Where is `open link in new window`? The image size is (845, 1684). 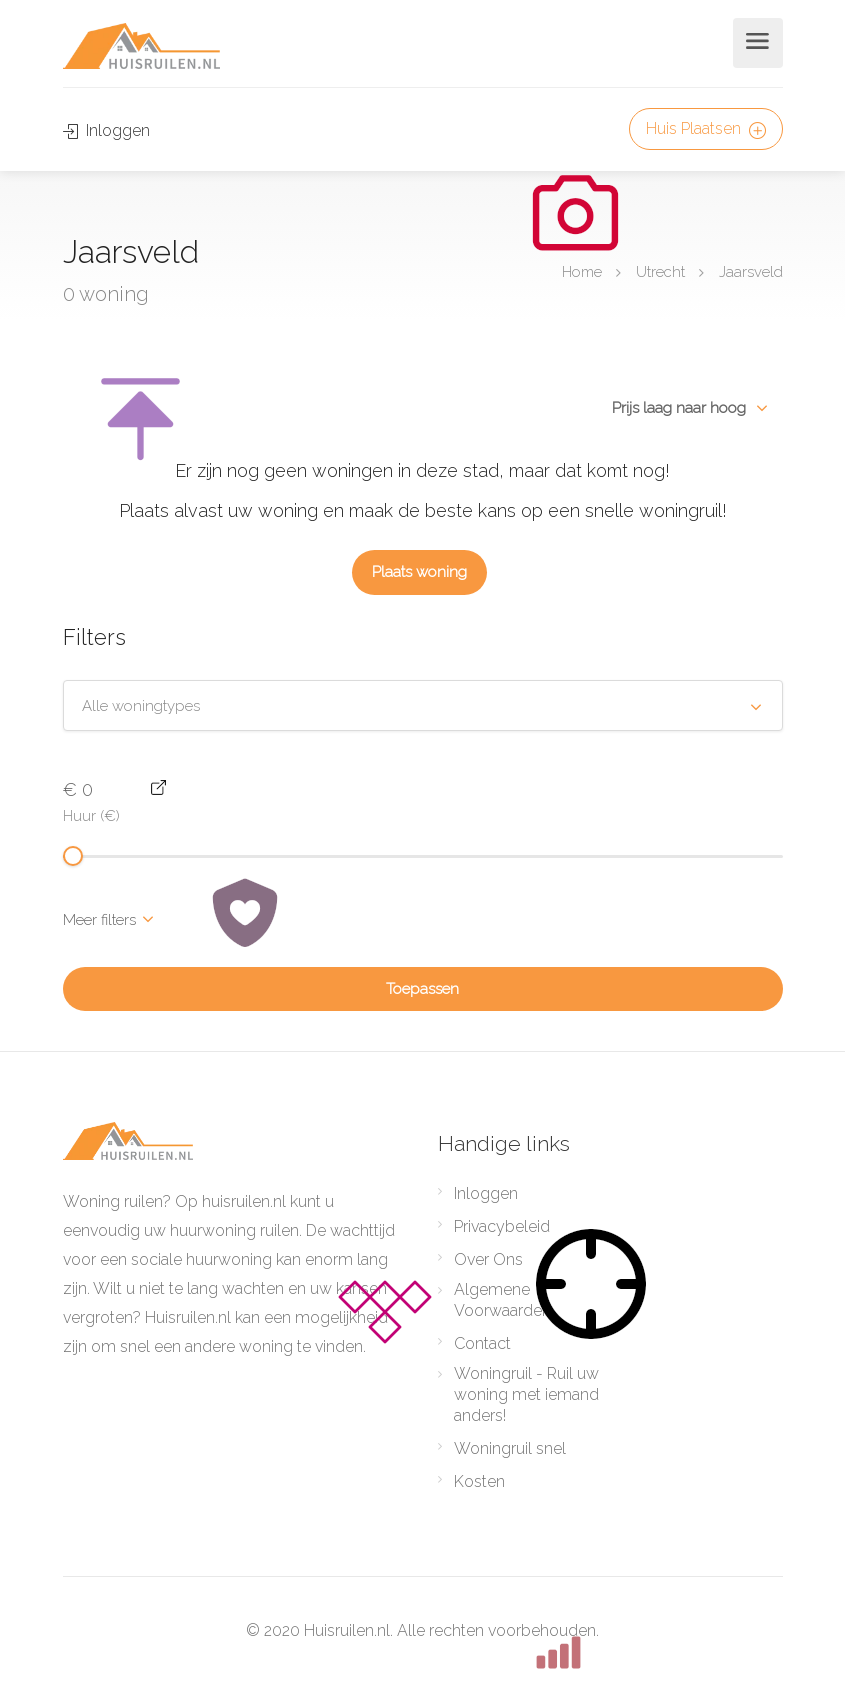 open link in new window is located at coordinates (158, 787).